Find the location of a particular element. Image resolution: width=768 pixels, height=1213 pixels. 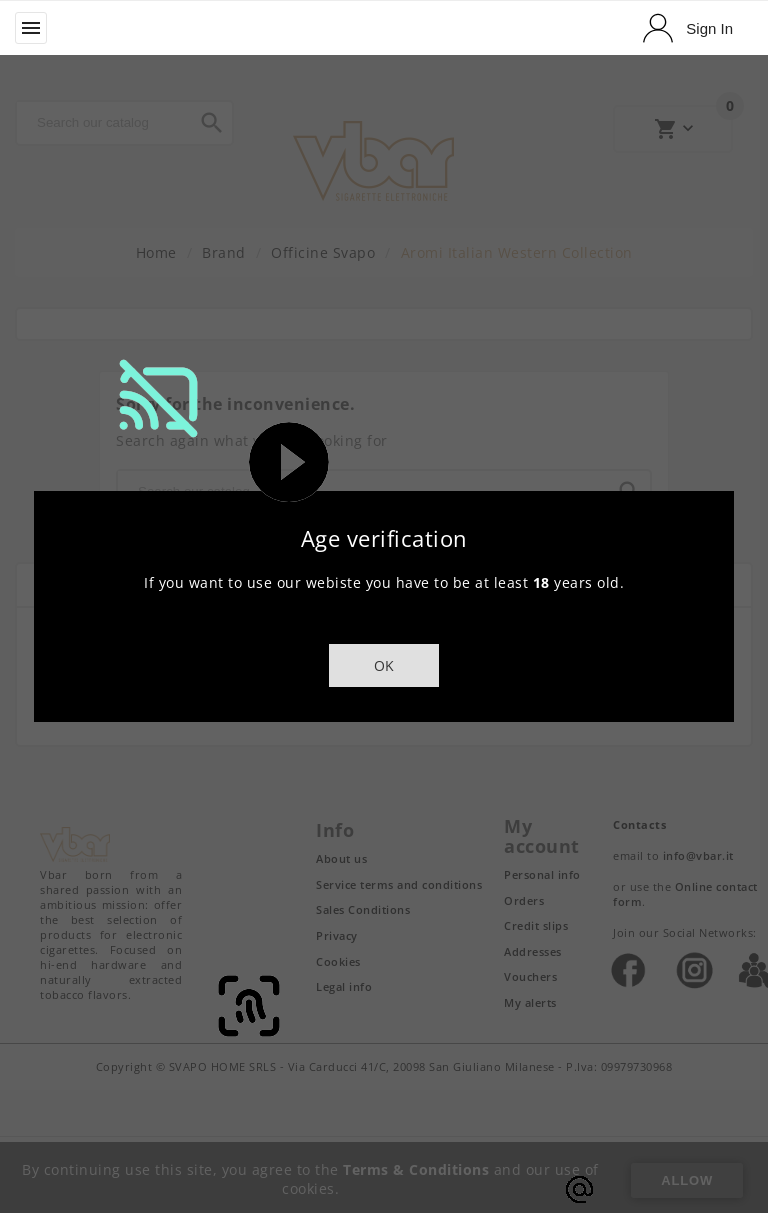

screen casting is unavailable or disabled is located at coordinates (158, 398).